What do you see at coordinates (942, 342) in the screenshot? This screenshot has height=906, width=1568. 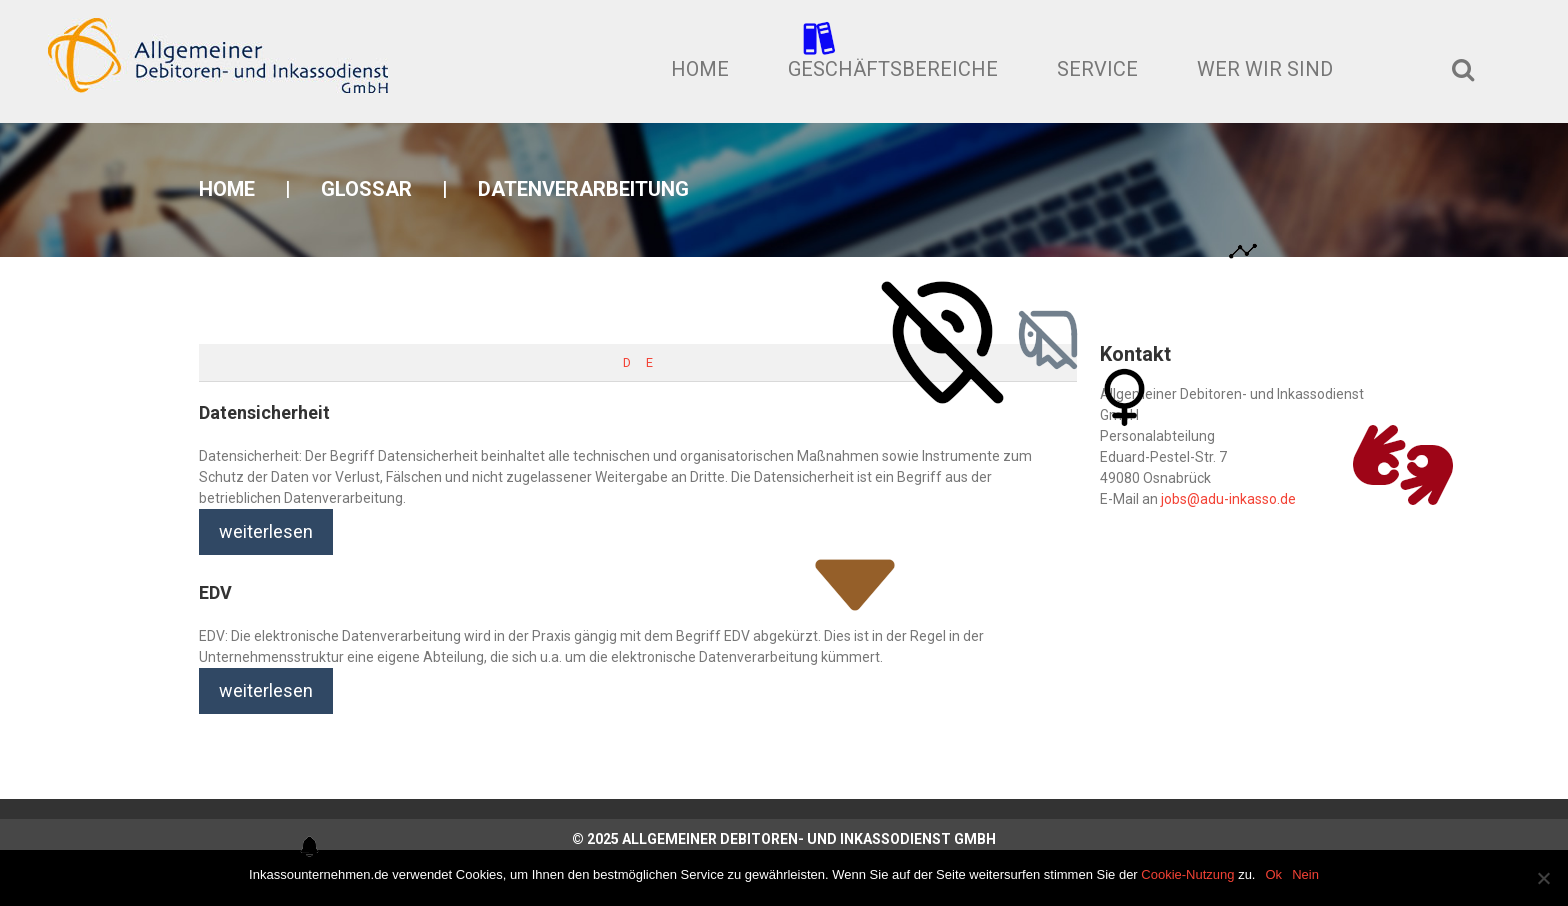 I see `disable location services` at bounding box center [942, 342].